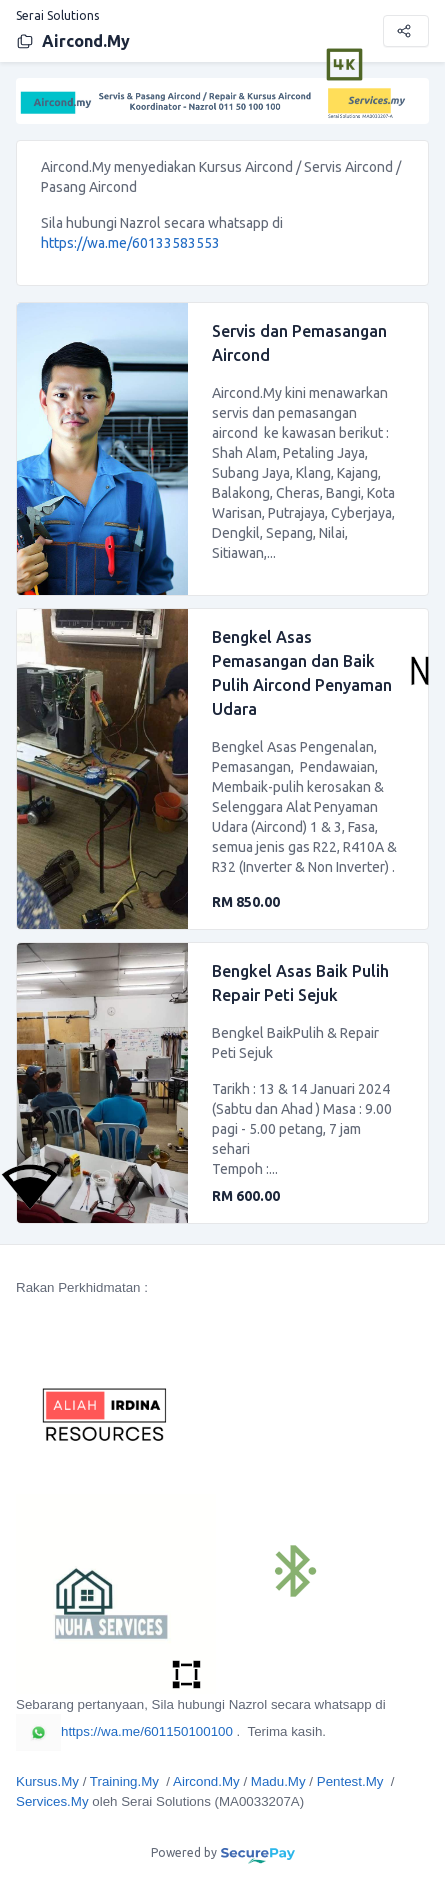 This screenshot has width=445, height=1895. I want to click on indicates strong wifi signal strength, so click(30, 1187).